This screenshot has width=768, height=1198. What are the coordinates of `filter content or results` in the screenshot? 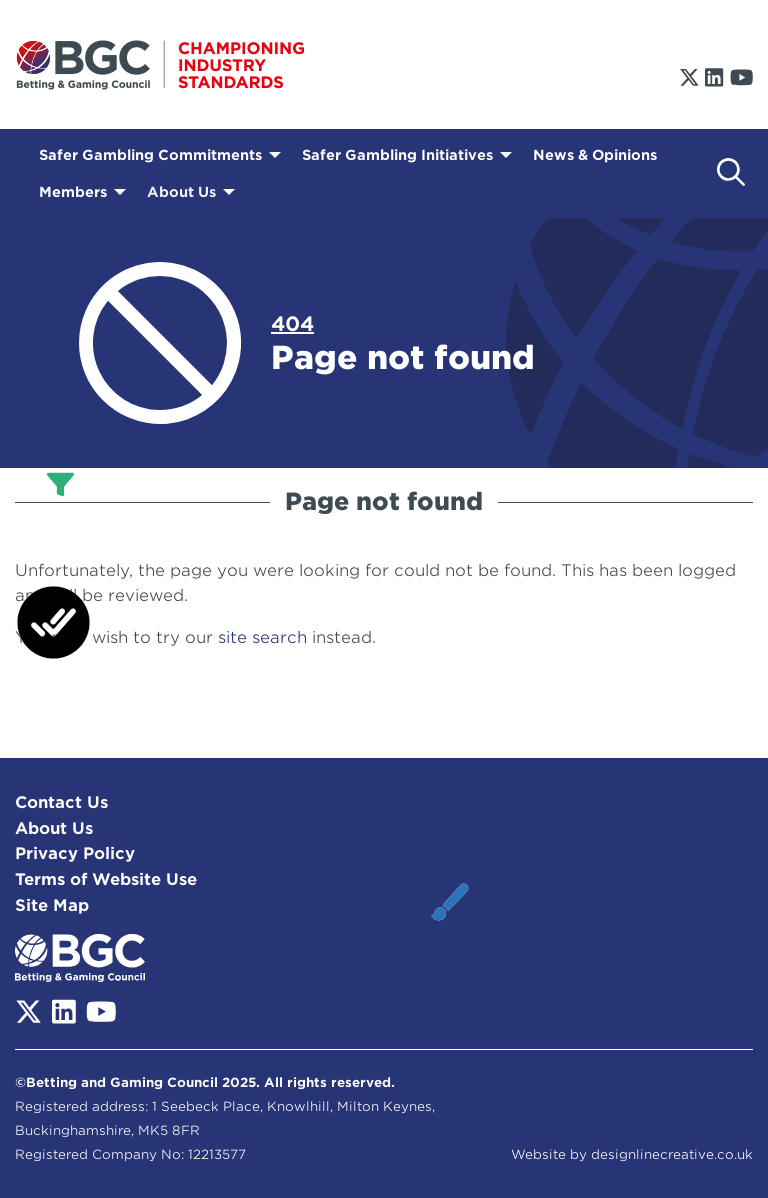 It's located at (60, 484).